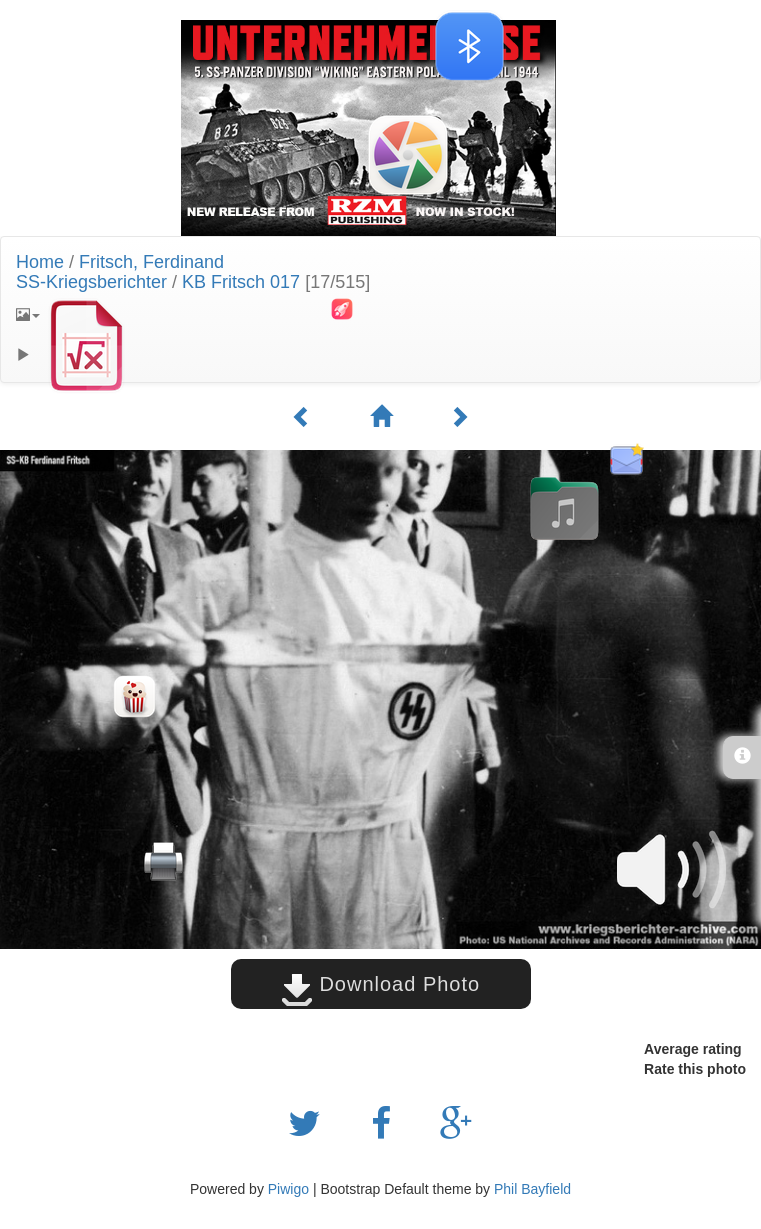 The height and width of the screenshot is (1229, 761). Describe the element at coordinates (86, 345) in the screenshot. I see `libreoffice math formula document file` at that location.